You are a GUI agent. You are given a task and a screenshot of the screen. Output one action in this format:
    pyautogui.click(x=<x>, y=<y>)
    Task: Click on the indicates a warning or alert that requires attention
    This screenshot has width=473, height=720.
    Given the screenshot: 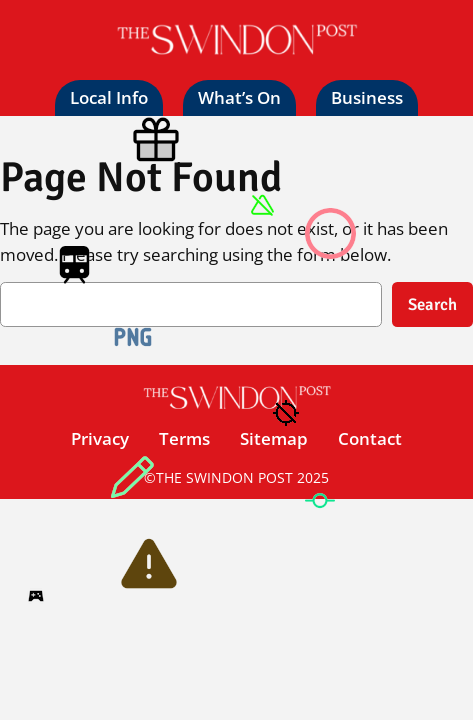 What is the action you would take?
    pyautogui.click(x=149, y=563)
    